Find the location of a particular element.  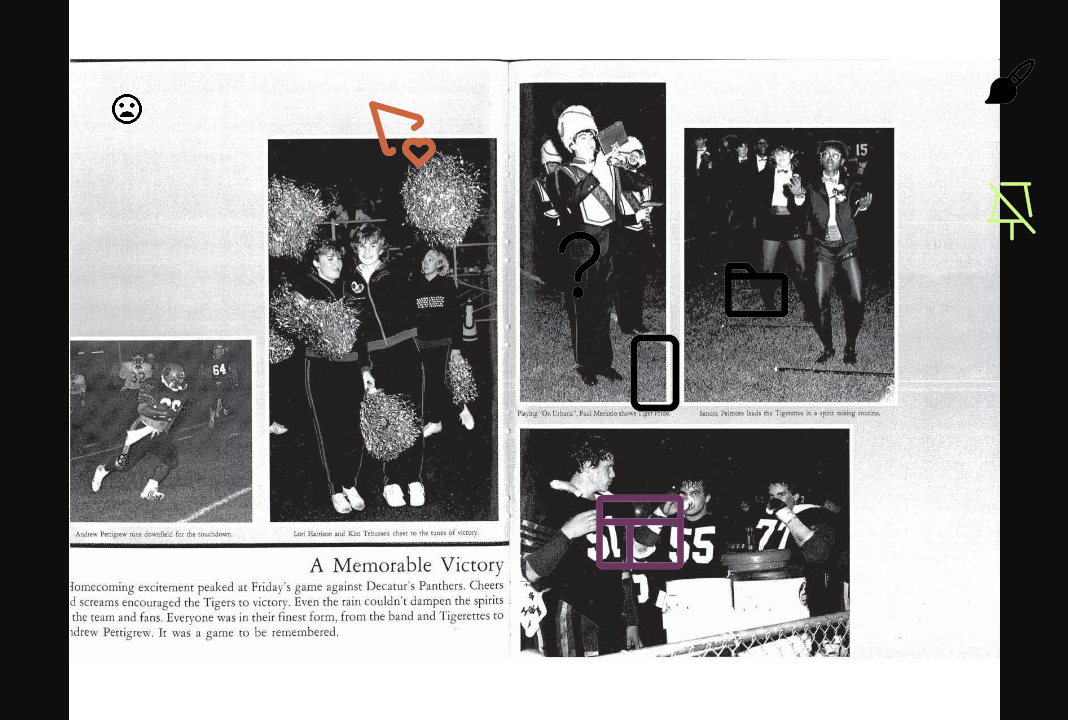

access your files and documents is located at coordinates (756, 290).